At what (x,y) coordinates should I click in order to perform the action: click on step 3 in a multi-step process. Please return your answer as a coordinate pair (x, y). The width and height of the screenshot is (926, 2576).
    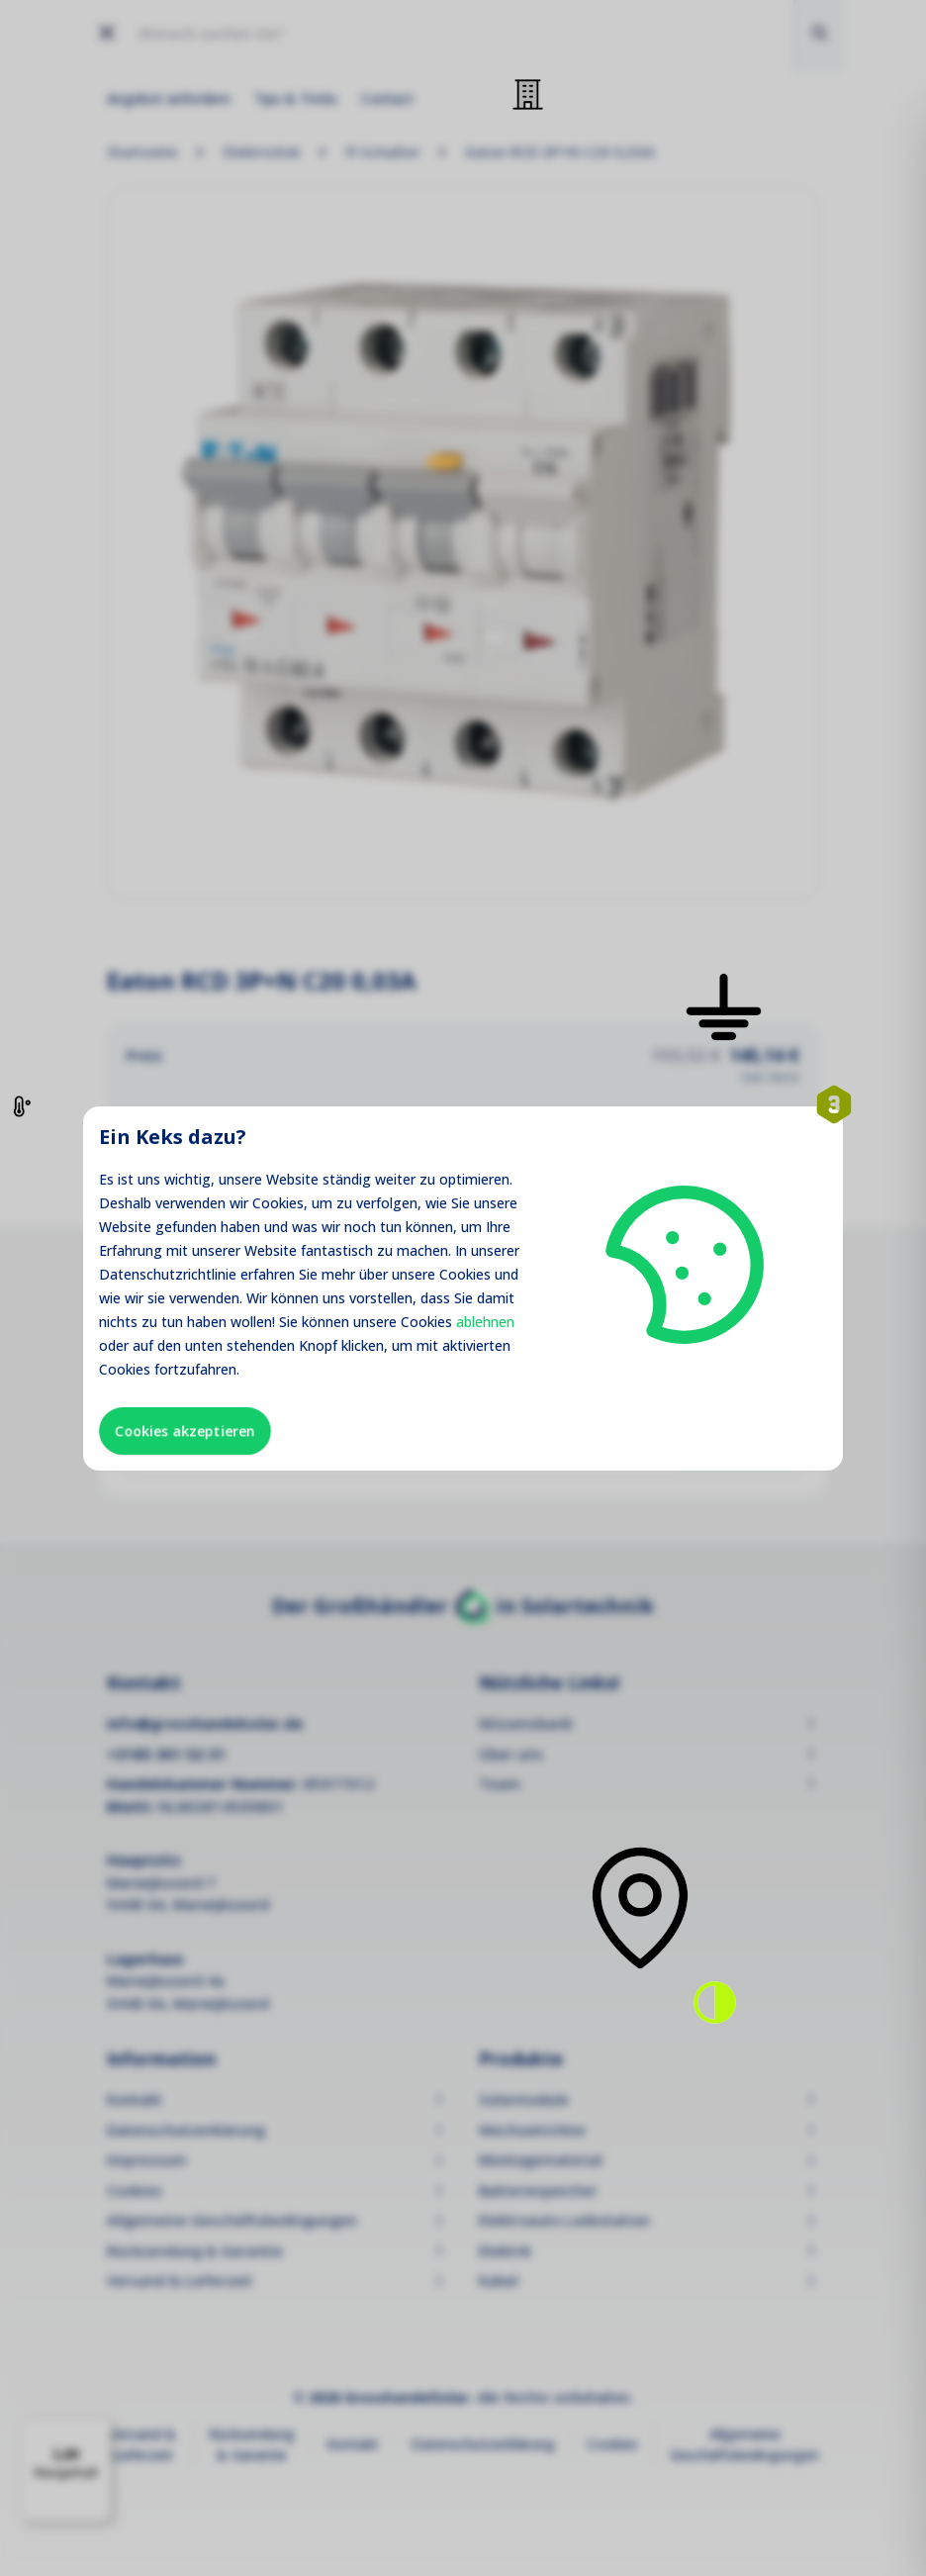
    Looking at the image, I should click on (834, 1104).